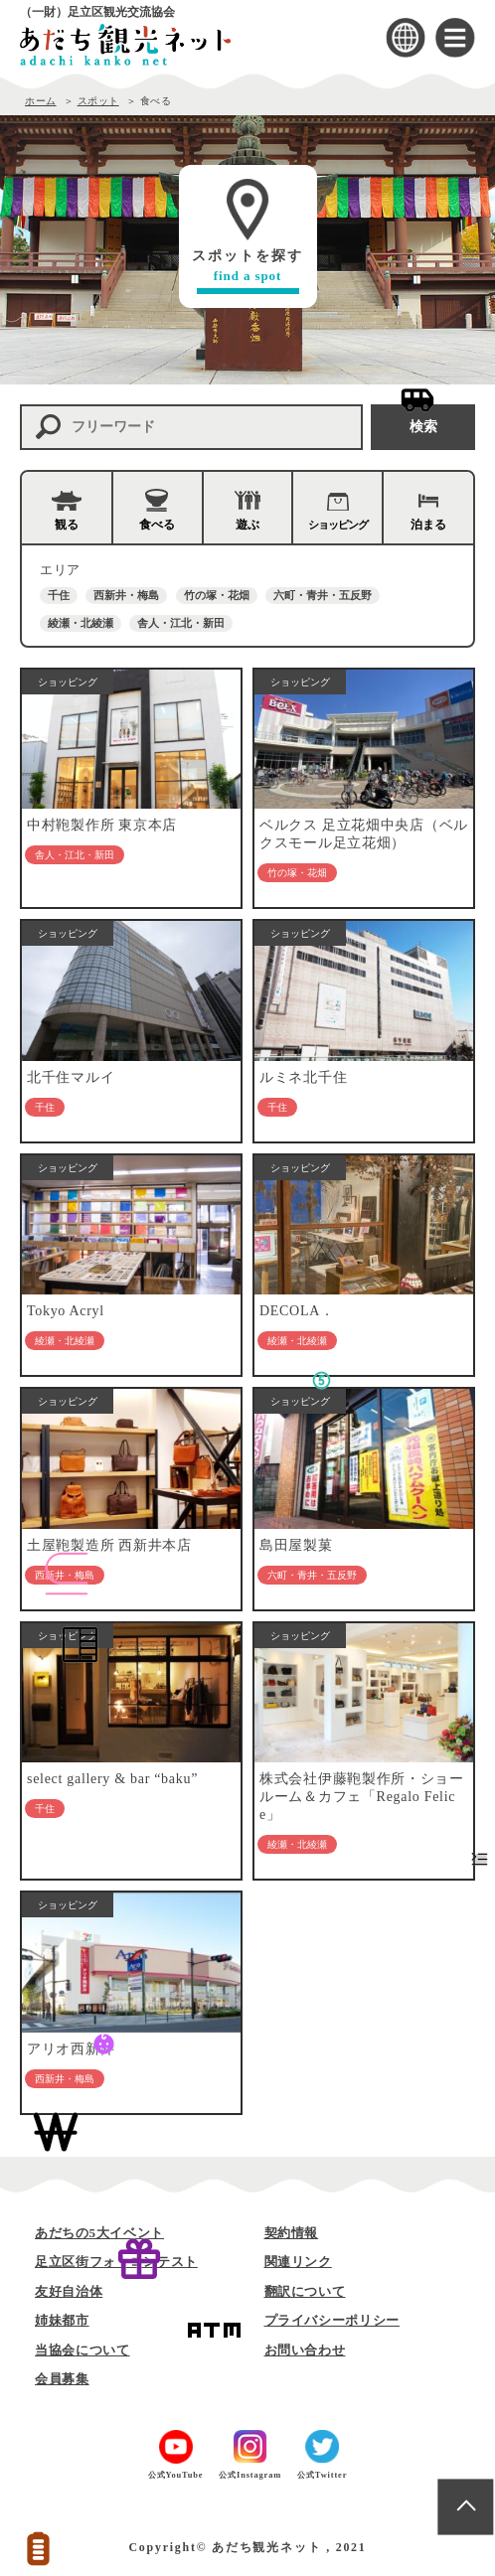 The height and width of the screenshot is (2576, 495). Describe the element at coordinates (321, 1380) in the screenshot. I see `indicates step five in a numbered sequence` at that location.